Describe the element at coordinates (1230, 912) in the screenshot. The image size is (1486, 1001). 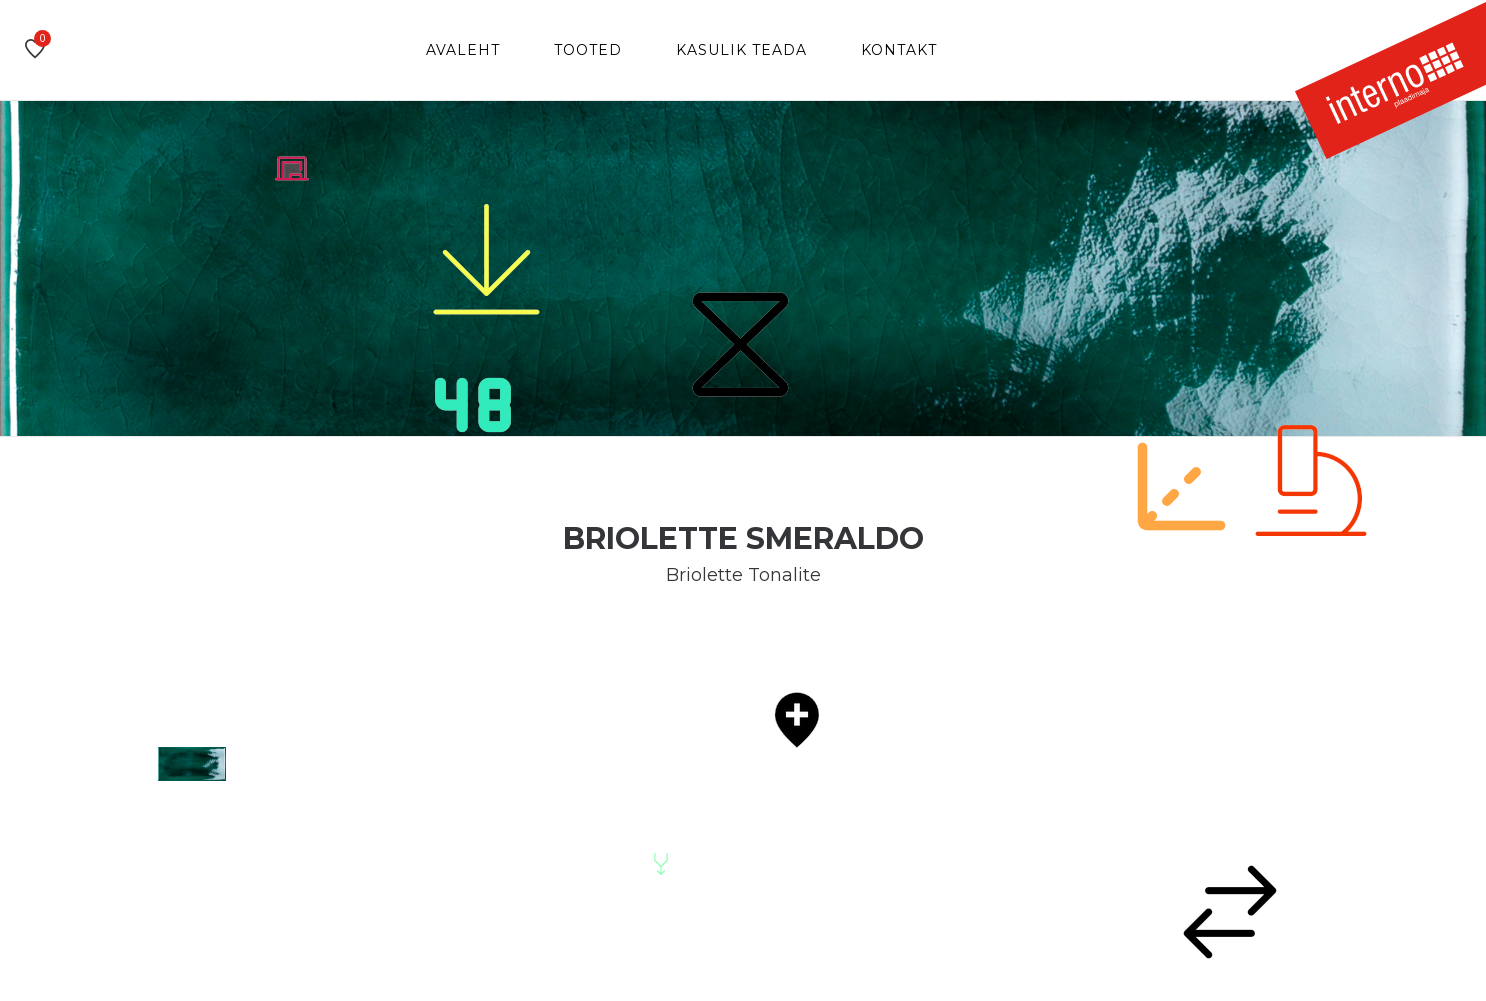
I see `swap or exchange items` at that location.